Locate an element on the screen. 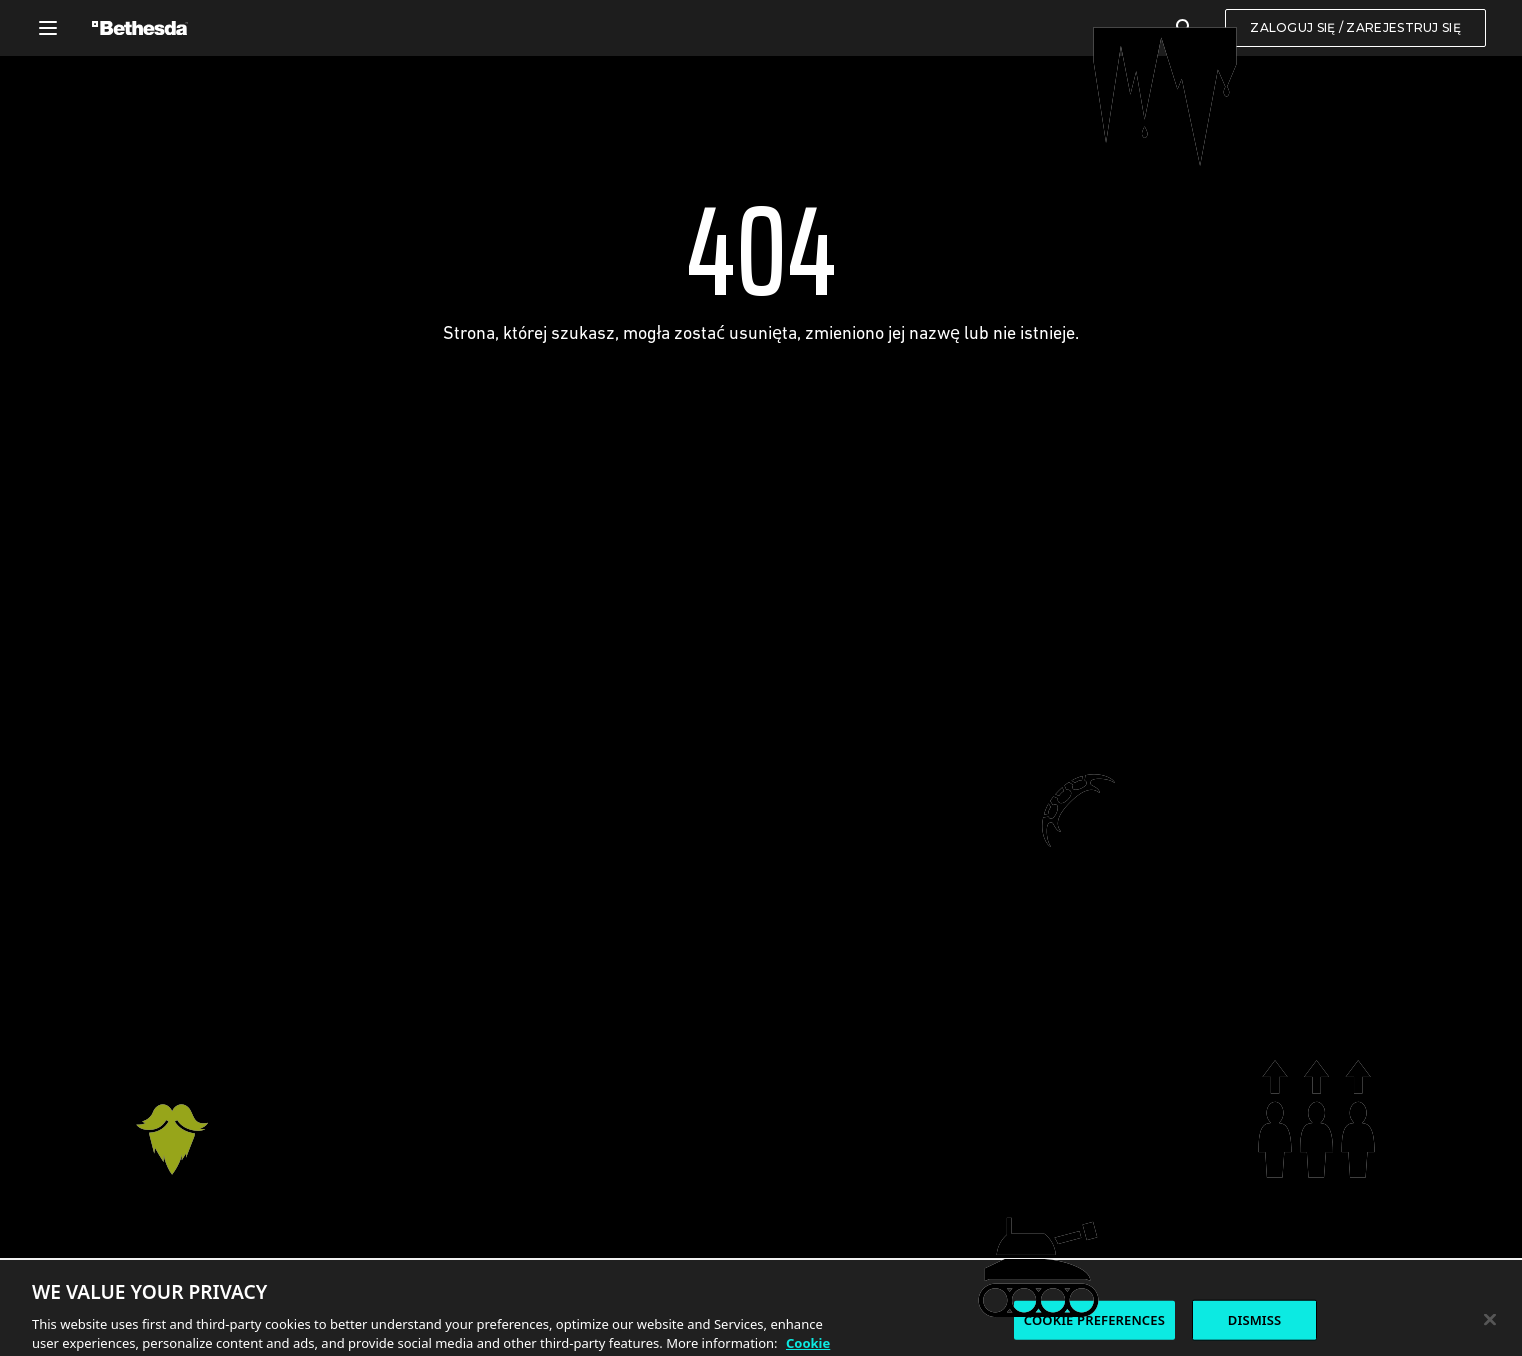 The image size is (1522, 1356). select tank unit in strategy game is located at coordinates (1038, 1271).